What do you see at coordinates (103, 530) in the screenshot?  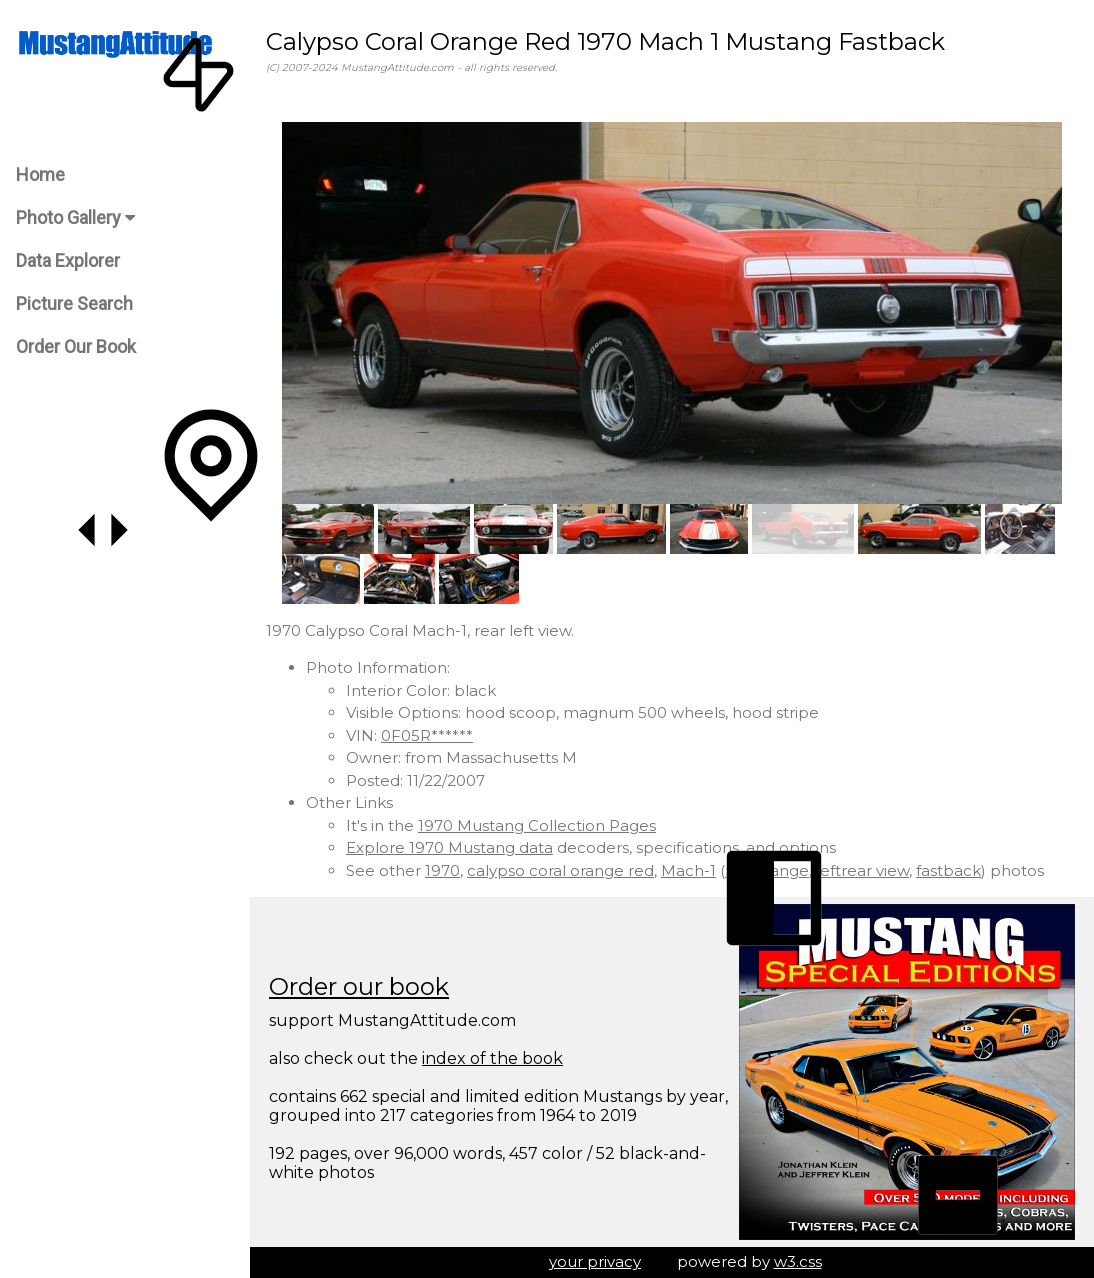 I see `expand content horizontally` at bounding box center [103, 530].